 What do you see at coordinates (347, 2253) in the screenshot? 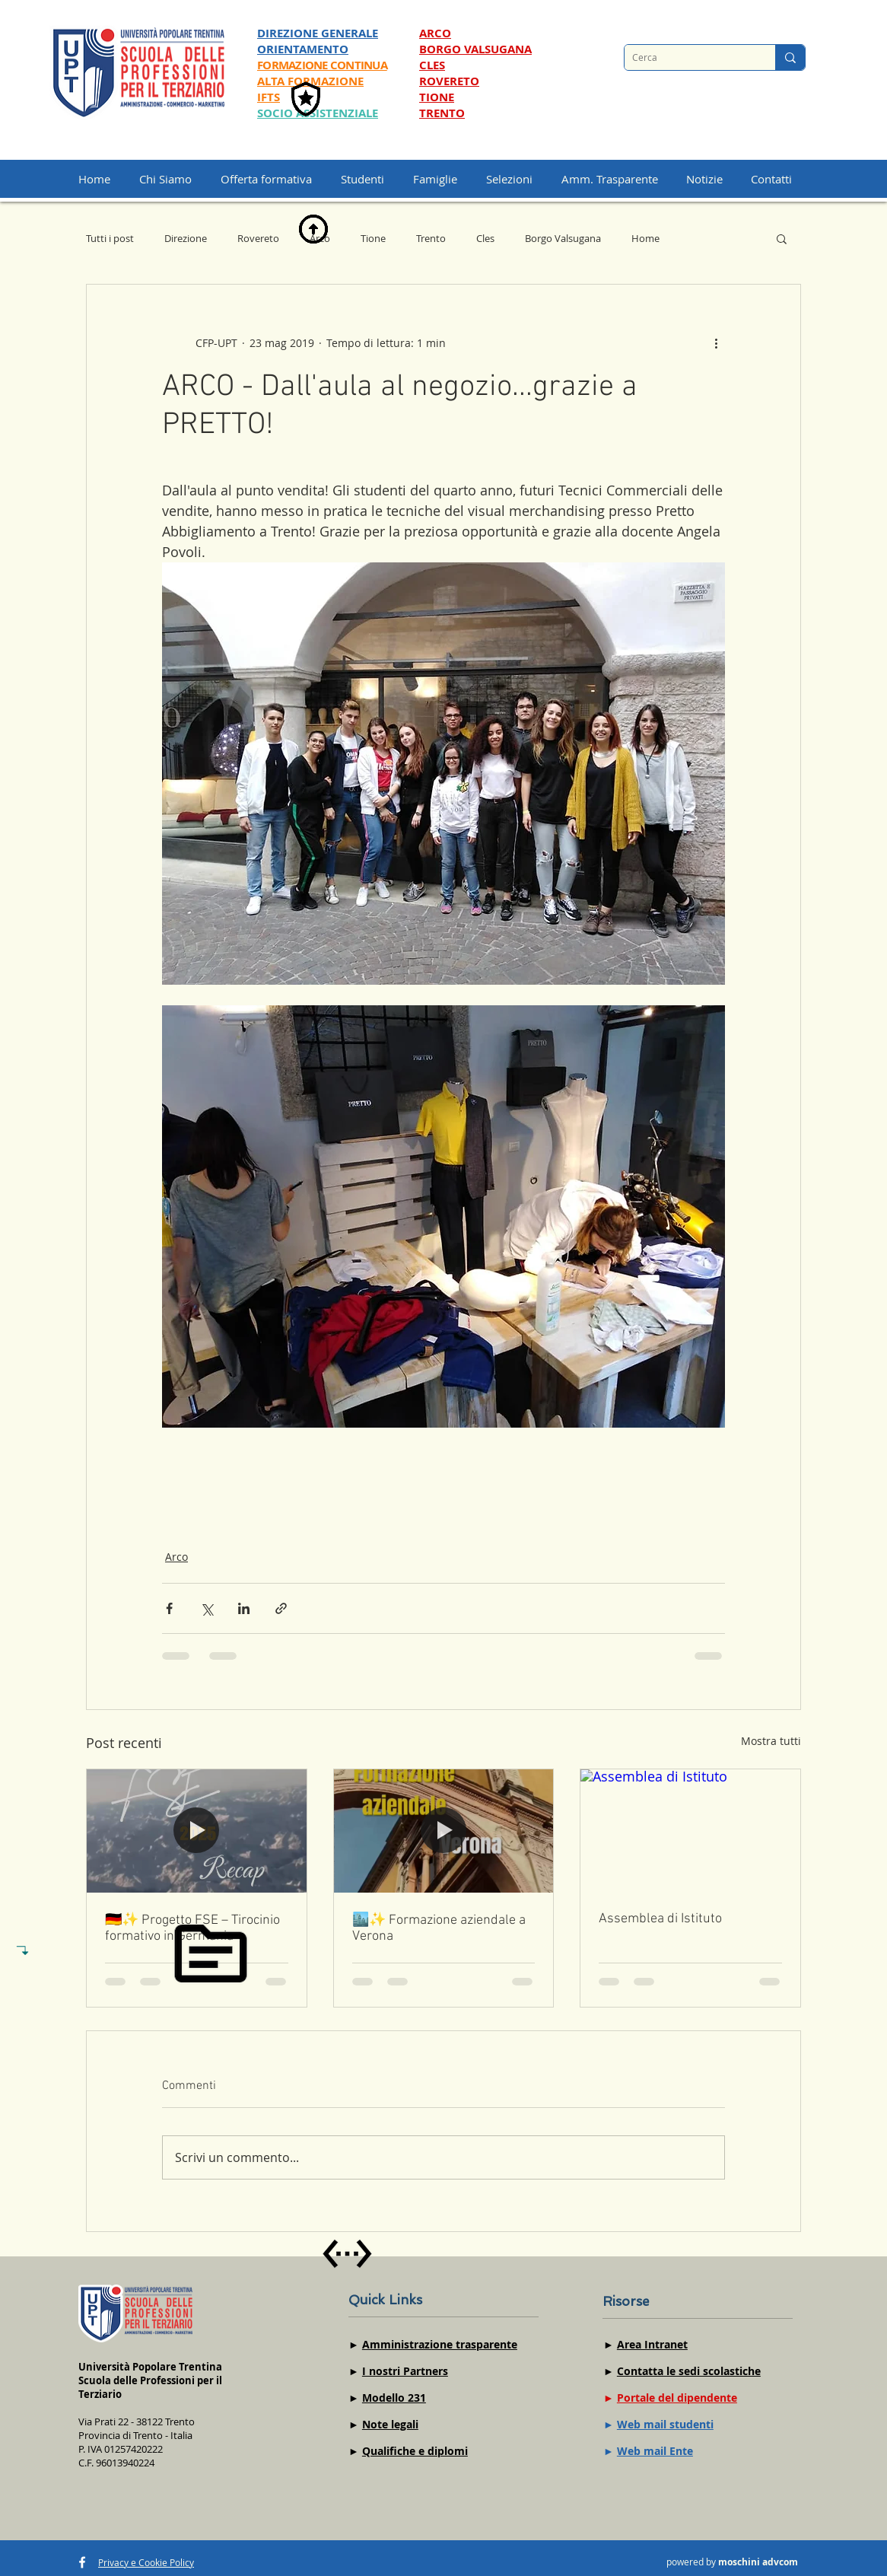
I see `access ethernet or wired network settings` at bounding box center [347, 2253].